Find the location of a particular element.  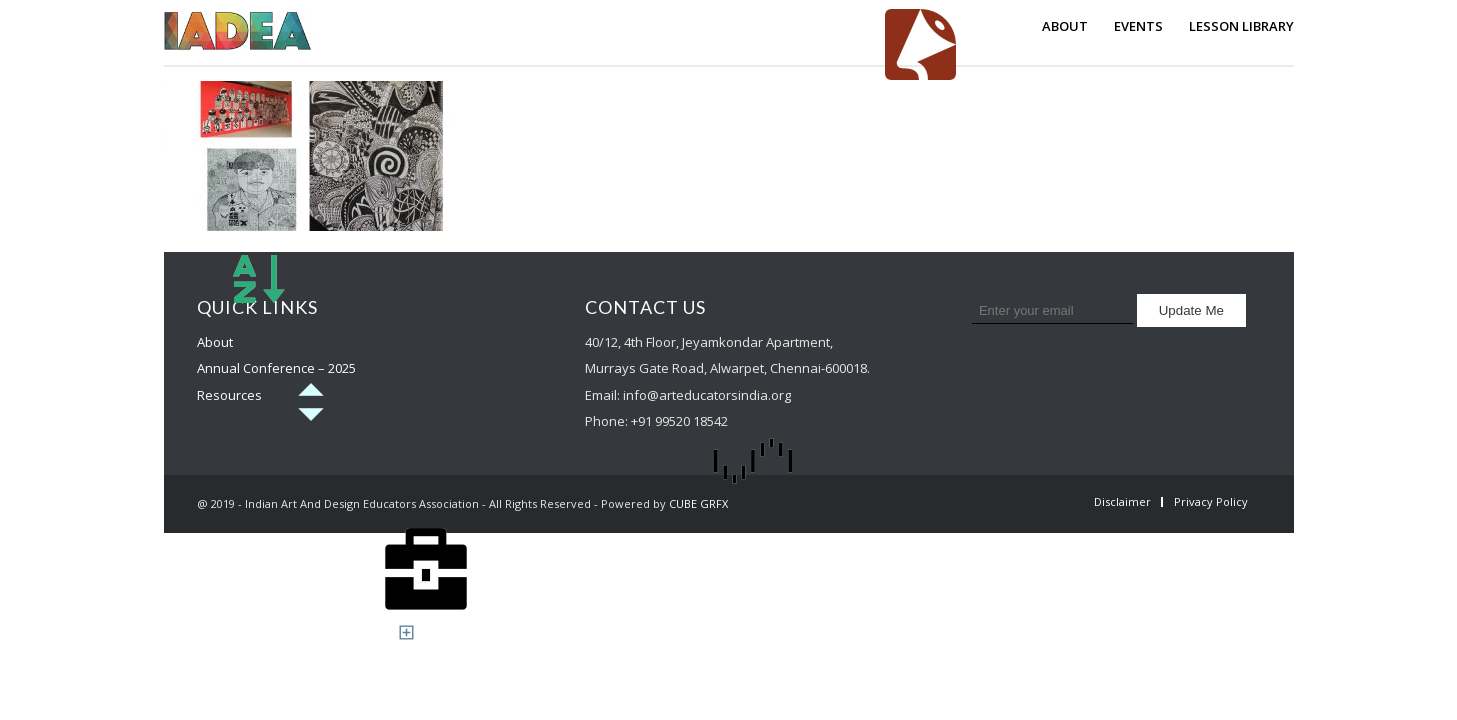

sort items alphabetically from A to Z is located at coordinates (258, 279).